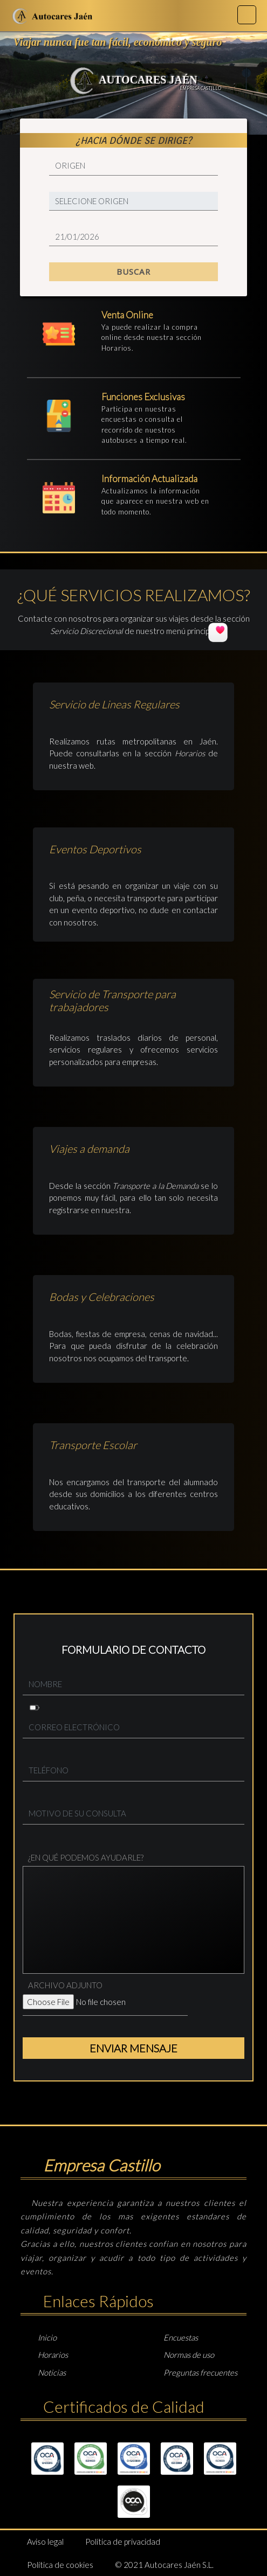  I want to click on open the Health app to view fitness and wellness data, so click(218, 632).